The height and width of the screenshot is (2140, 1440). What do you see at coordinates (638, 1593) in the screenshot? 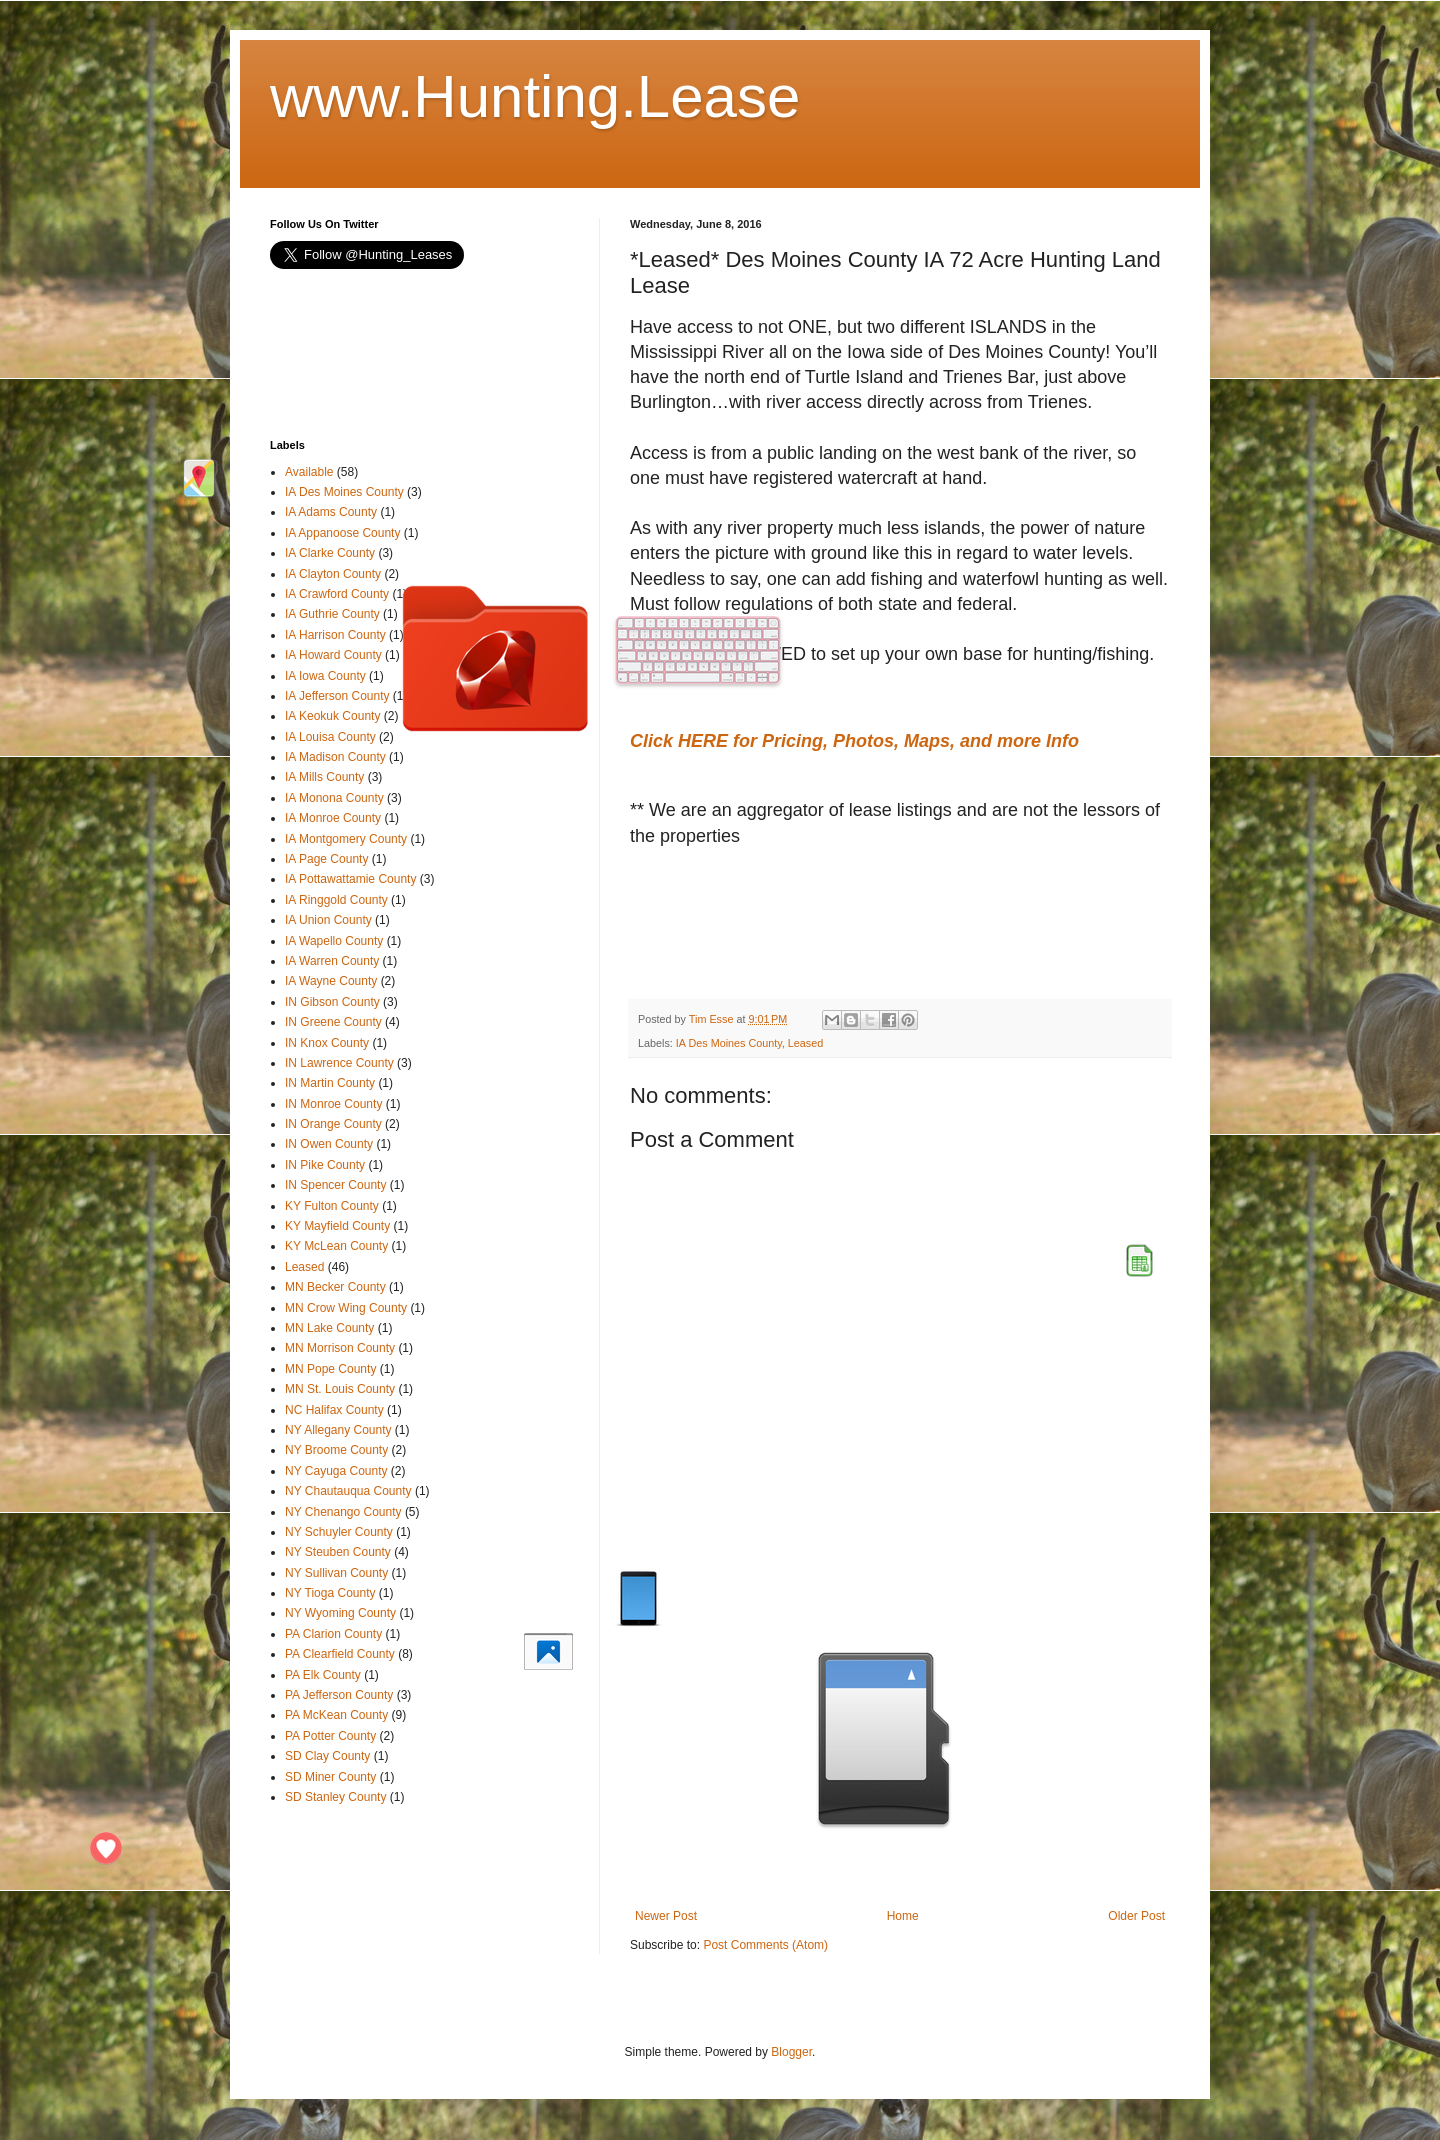
I see `manage connected iPad mini device` at bounding box center [638, 1593].